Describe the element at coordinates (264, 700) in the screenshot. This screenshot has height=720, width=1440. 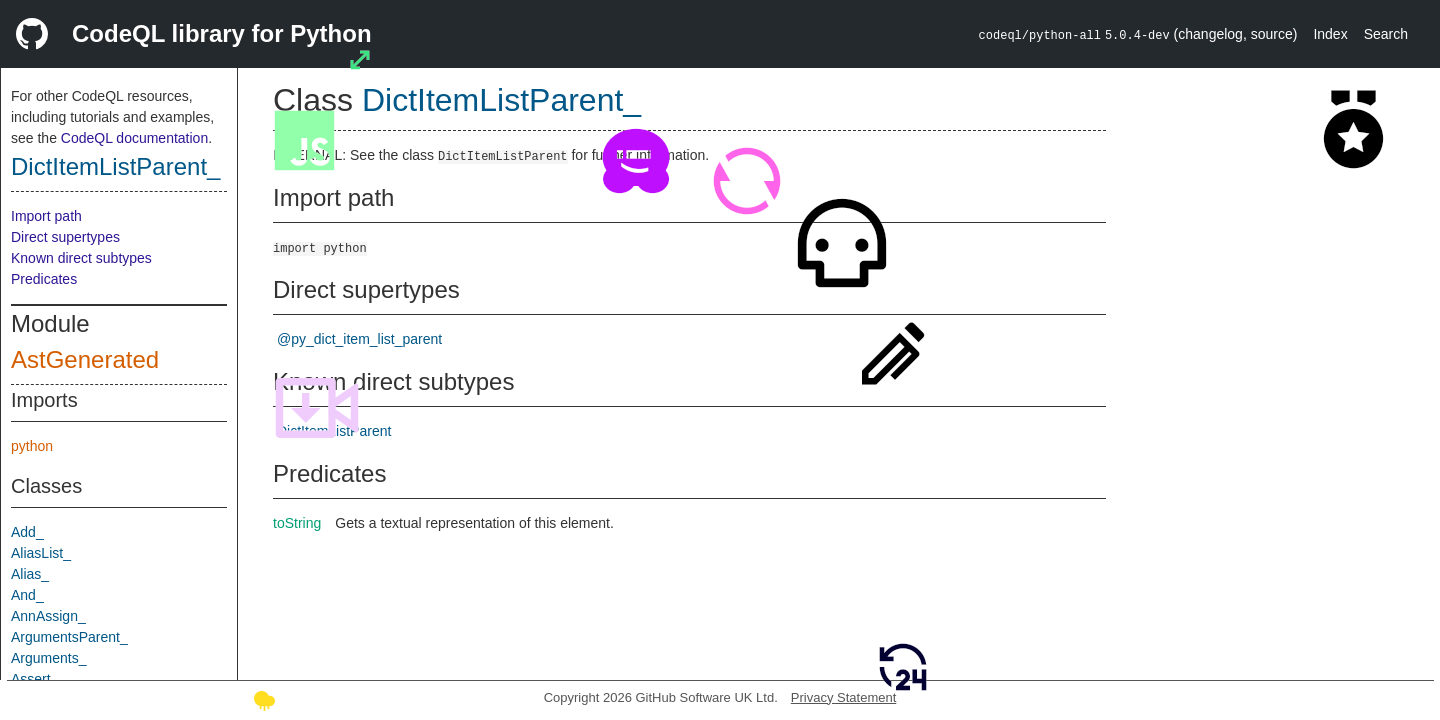
I see `indicates heavy rain or showers in weather forecast` at that location.